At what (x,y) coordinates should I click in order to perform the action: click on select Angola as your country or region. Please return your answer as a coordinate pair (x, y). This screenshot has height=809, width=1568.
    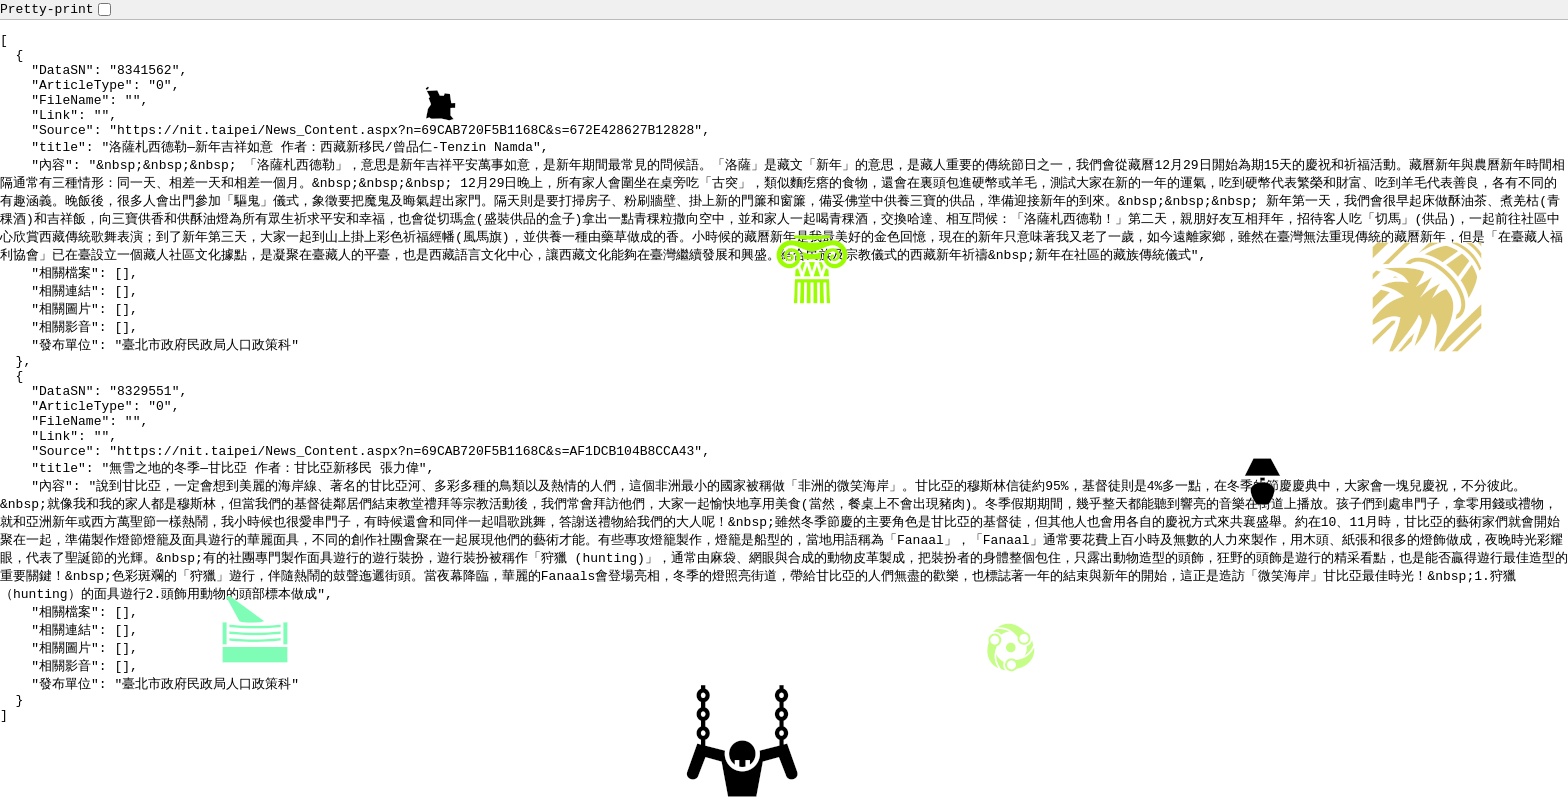
    Looking at the image, I should click on (440, 103).